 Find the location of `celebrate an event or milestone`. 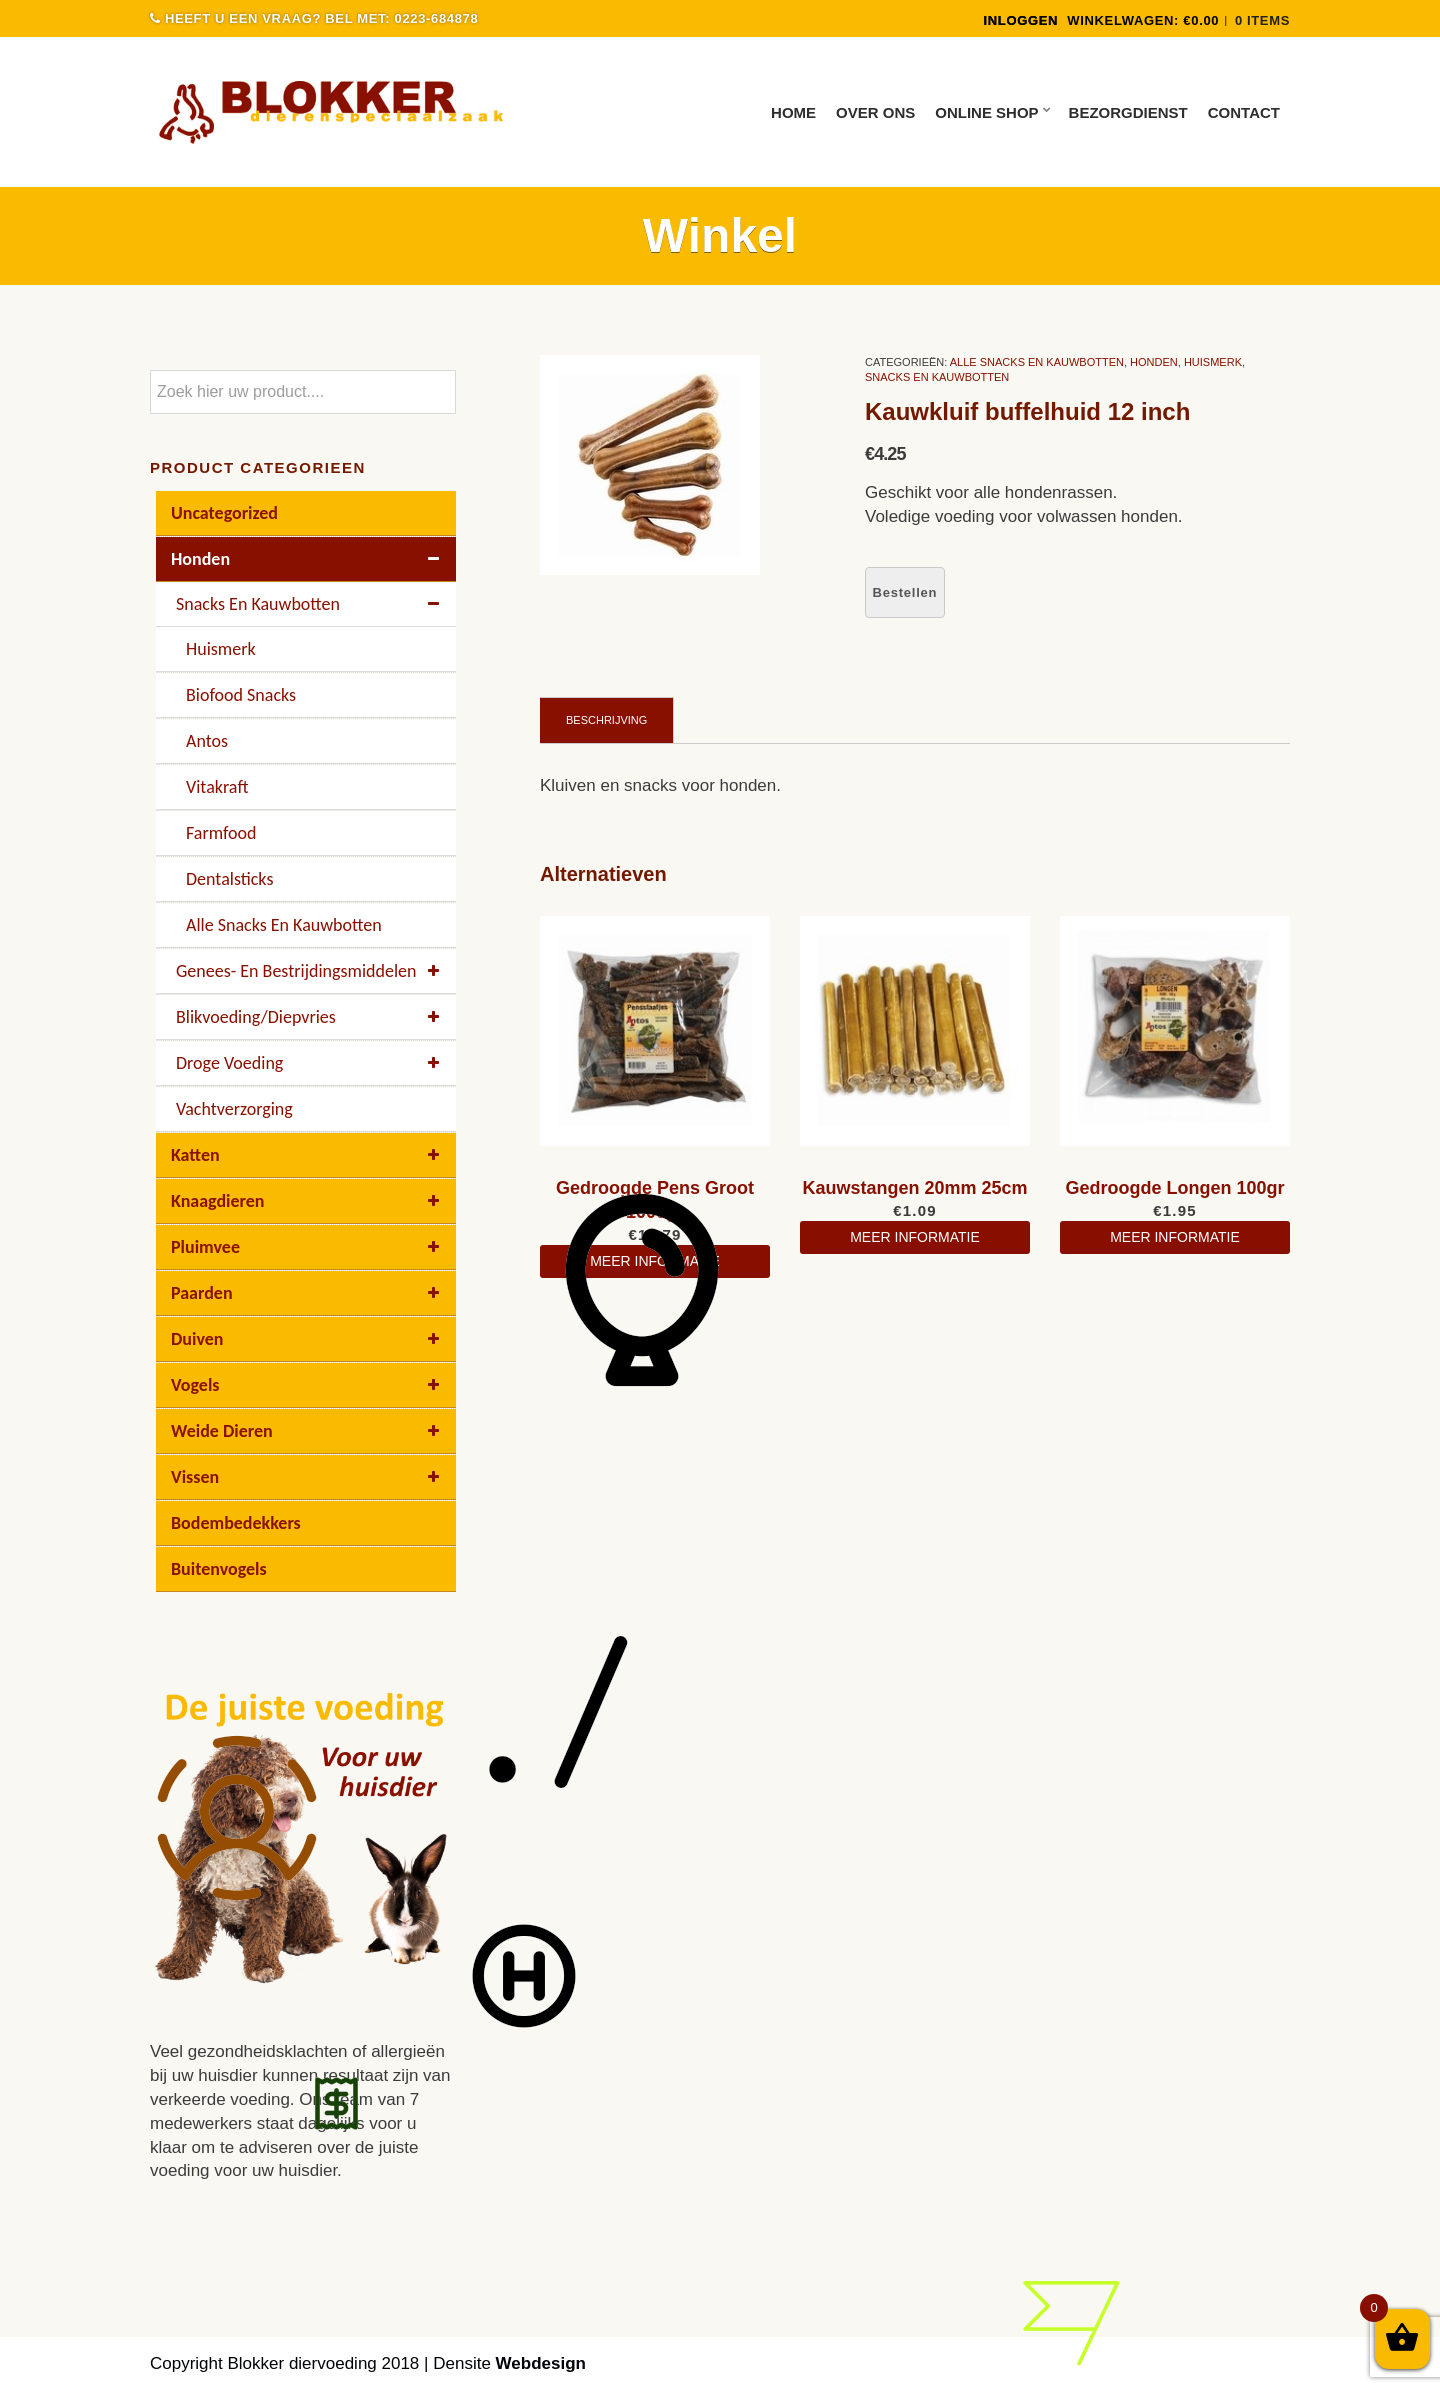

celebrate an event or milestone is located at coordinates (642, 1290).